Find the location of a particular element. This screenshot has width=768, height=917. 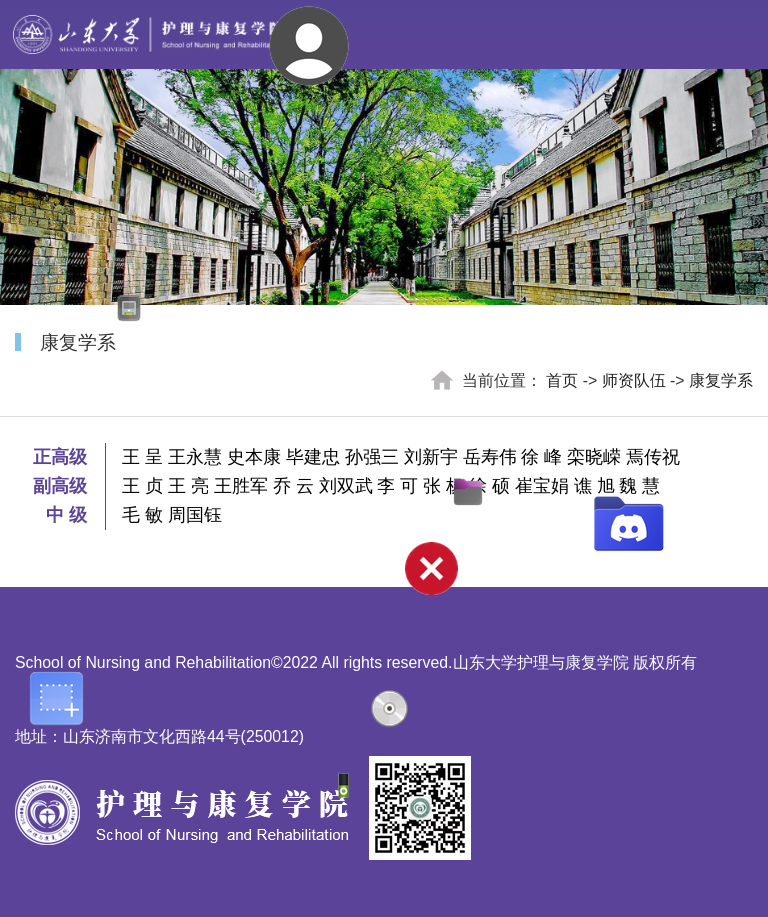

gameboy rom file type indicator is located at coordinates (129, 308).